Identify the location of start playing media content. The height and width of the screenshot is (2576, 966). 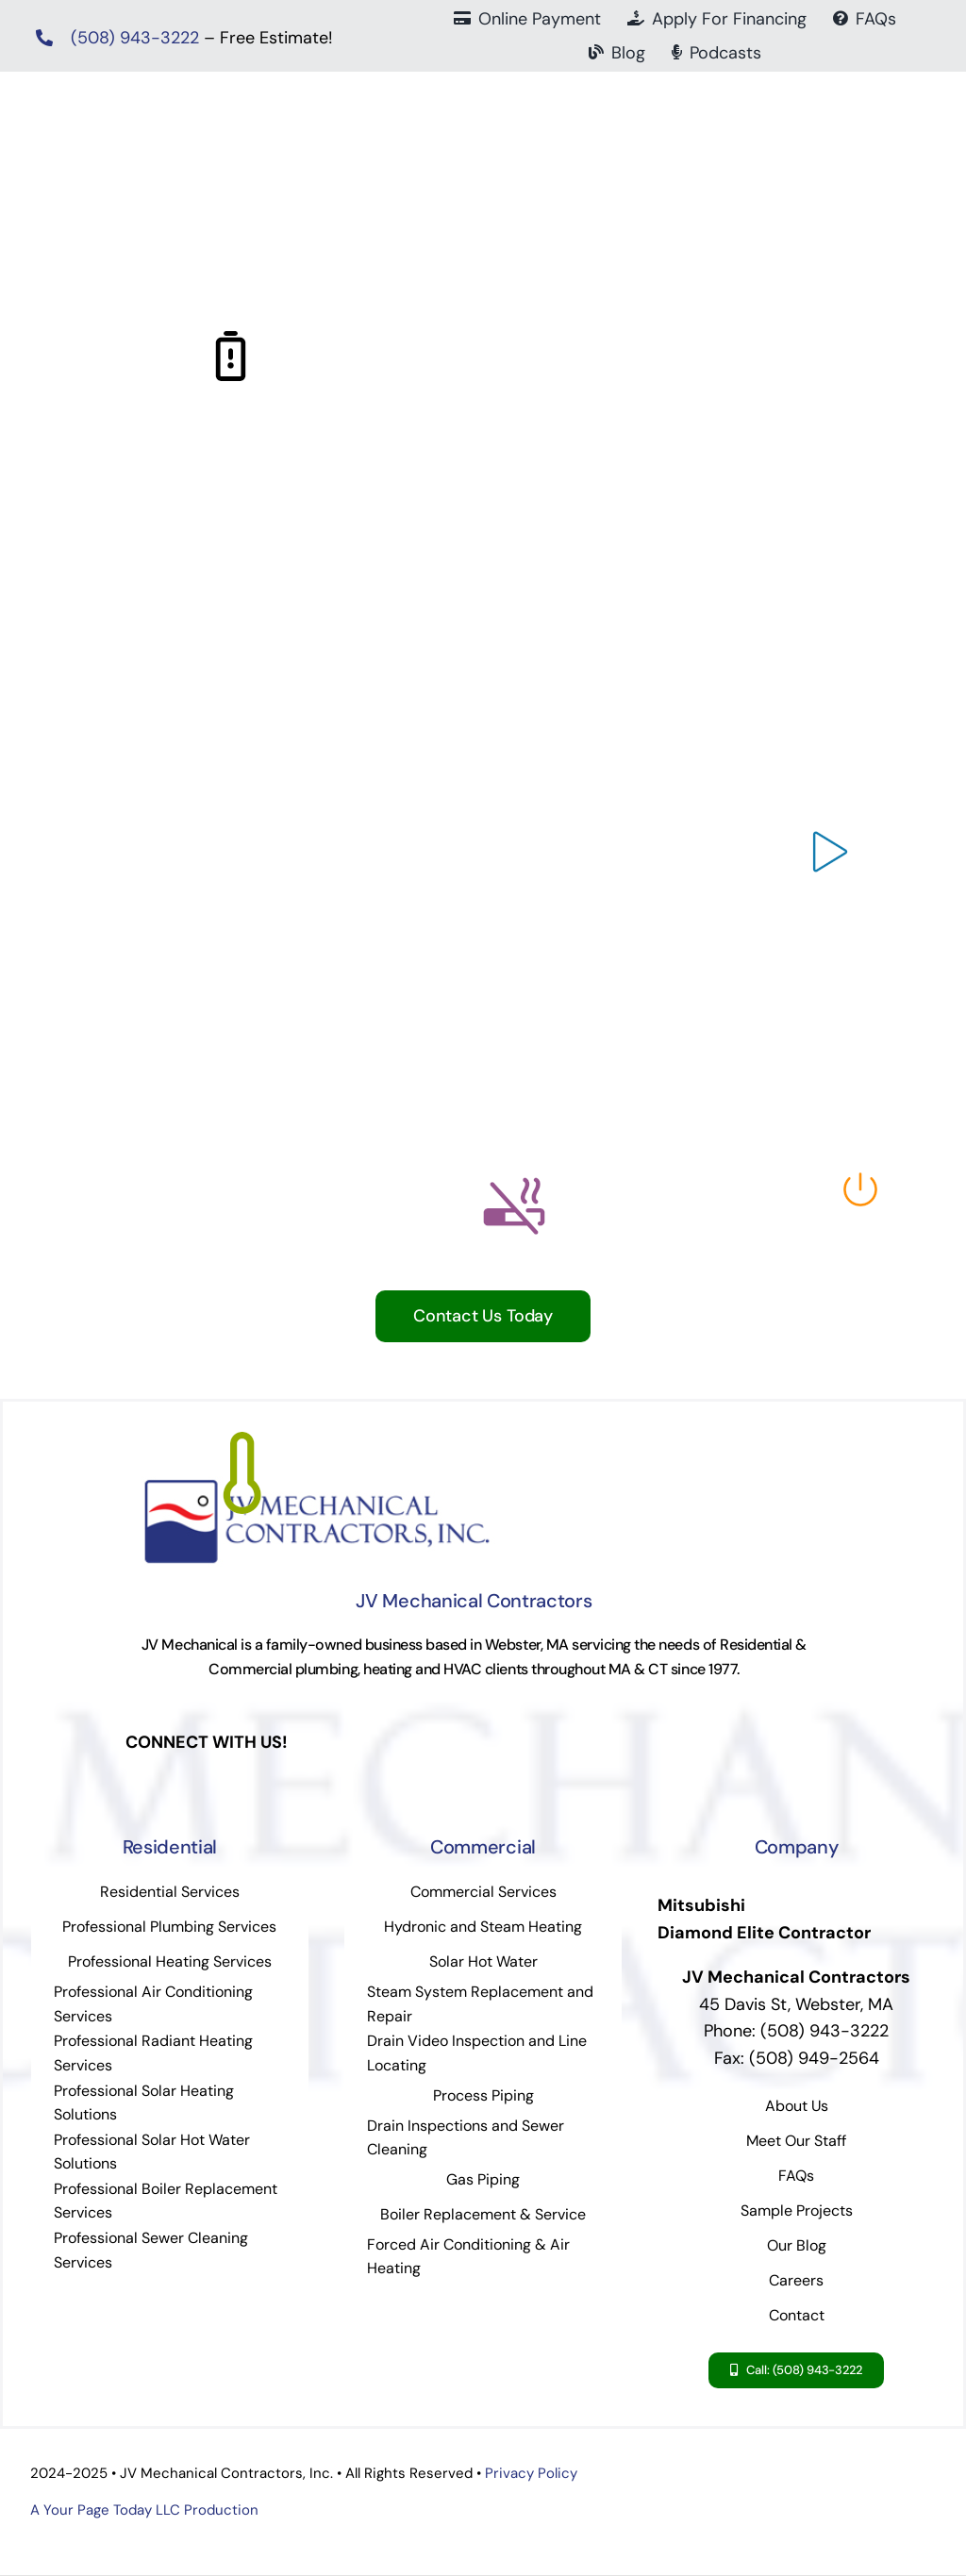
(825, 852).